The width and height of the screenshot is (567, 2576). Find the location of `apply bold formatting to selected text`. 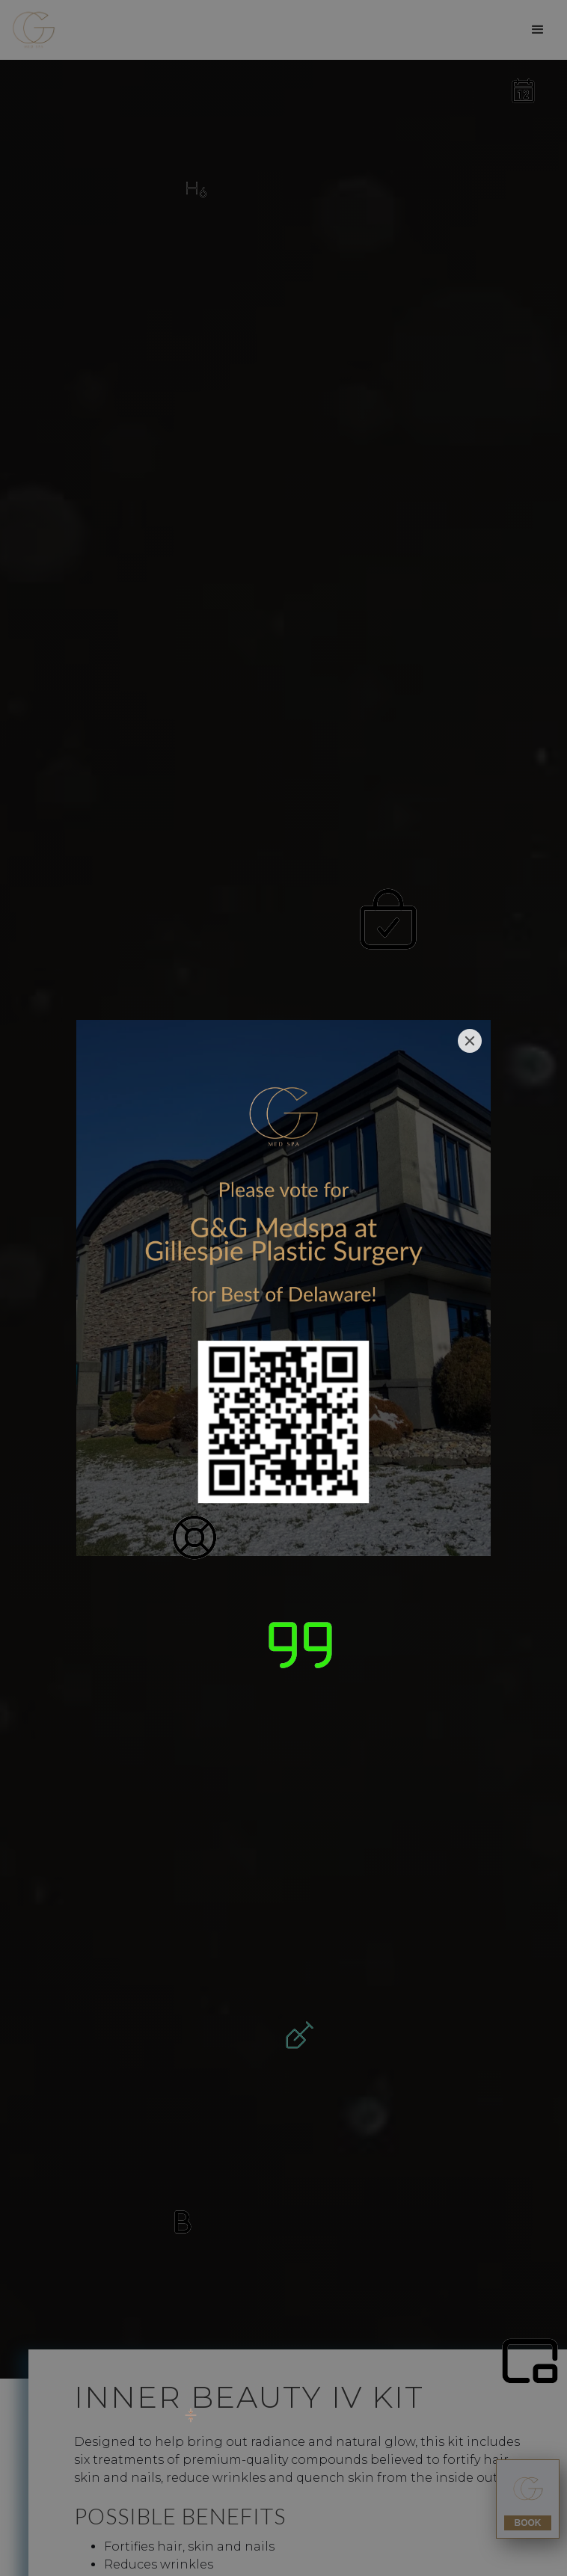

apply bold formatting to selected text is located at coordinates (183, 2222).